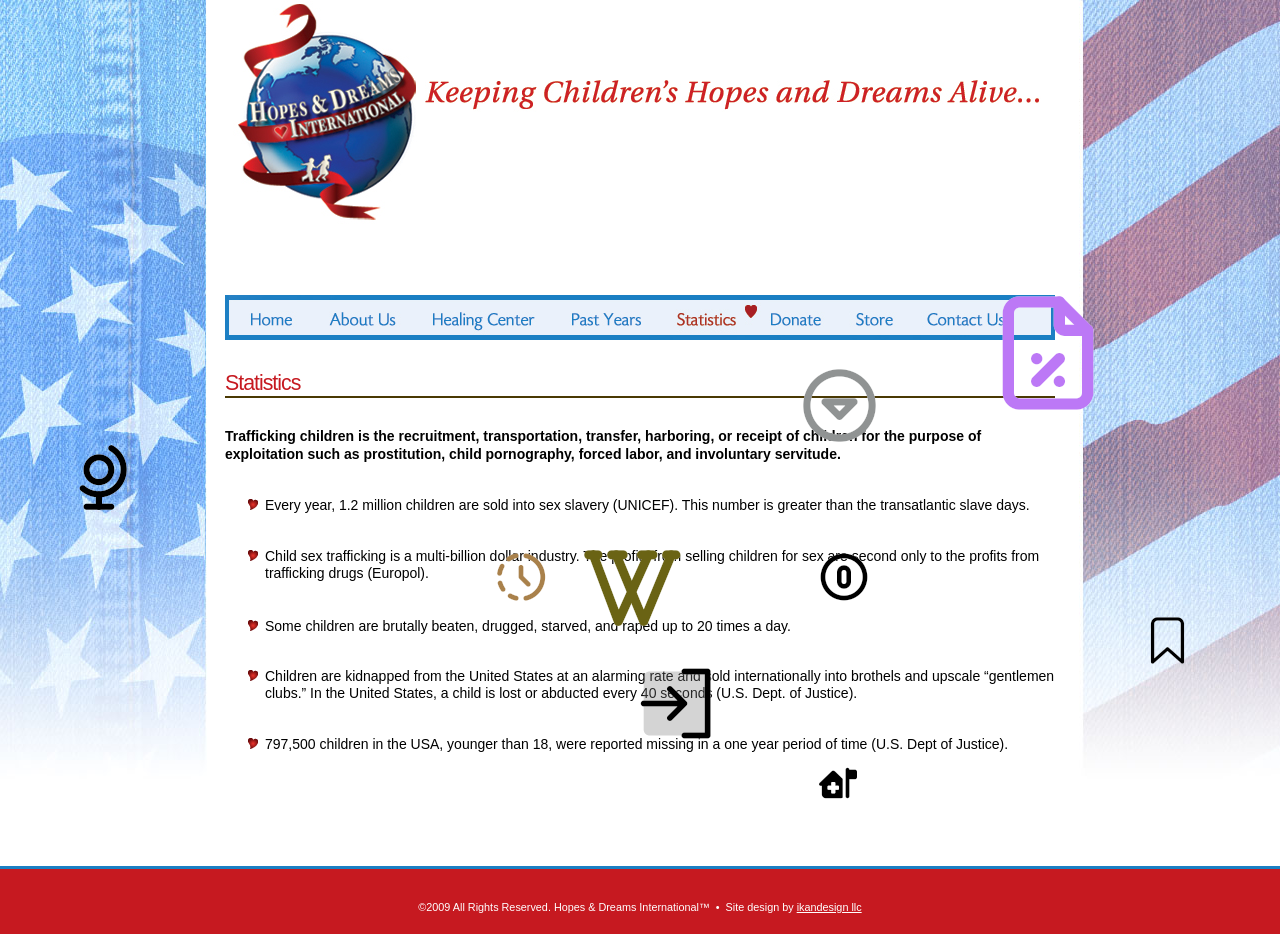  I want to click on save this item for later, so click(1167, 640).